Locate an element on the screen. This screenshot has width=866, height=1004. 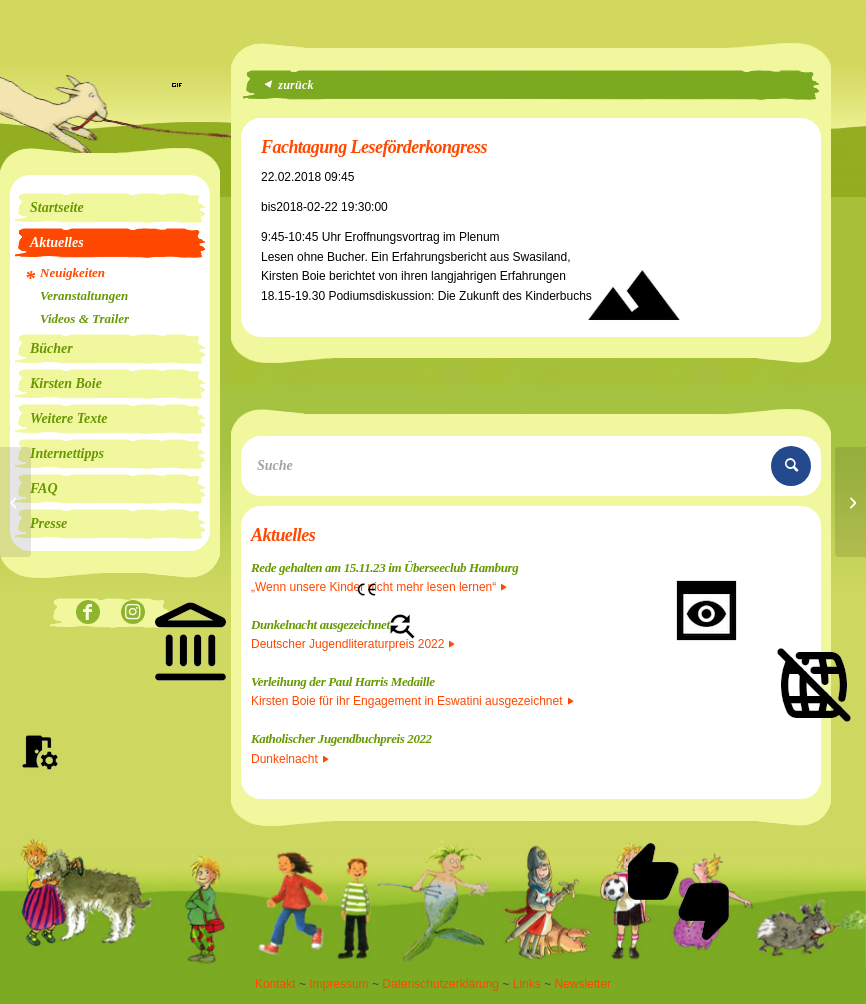
rate or provide feedback is located at coordinates (678, 891).